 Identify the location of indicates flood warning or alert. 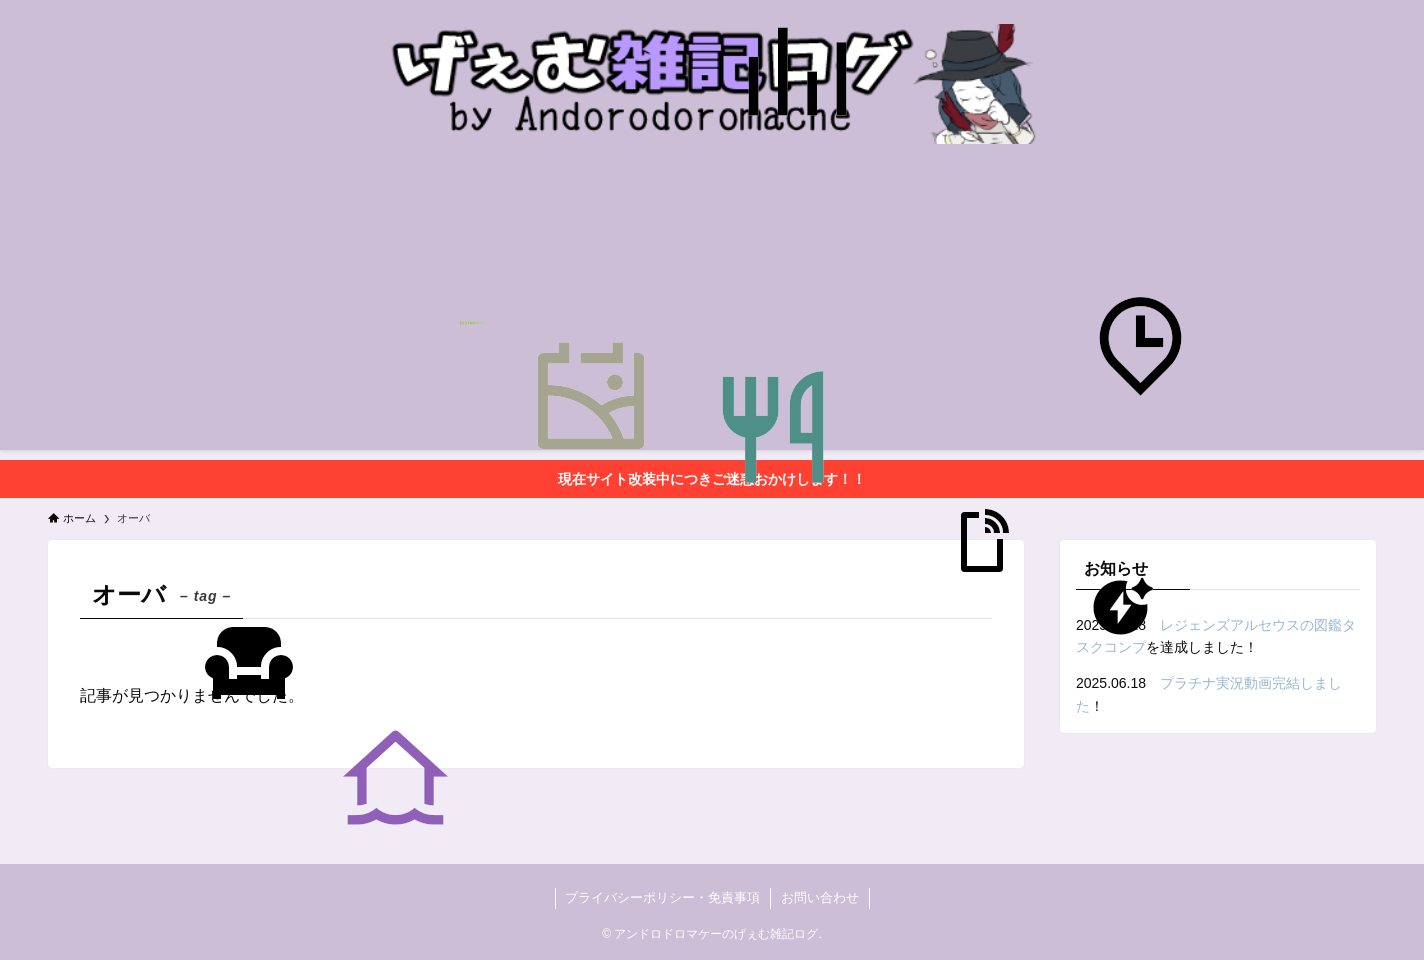
(395, 781).